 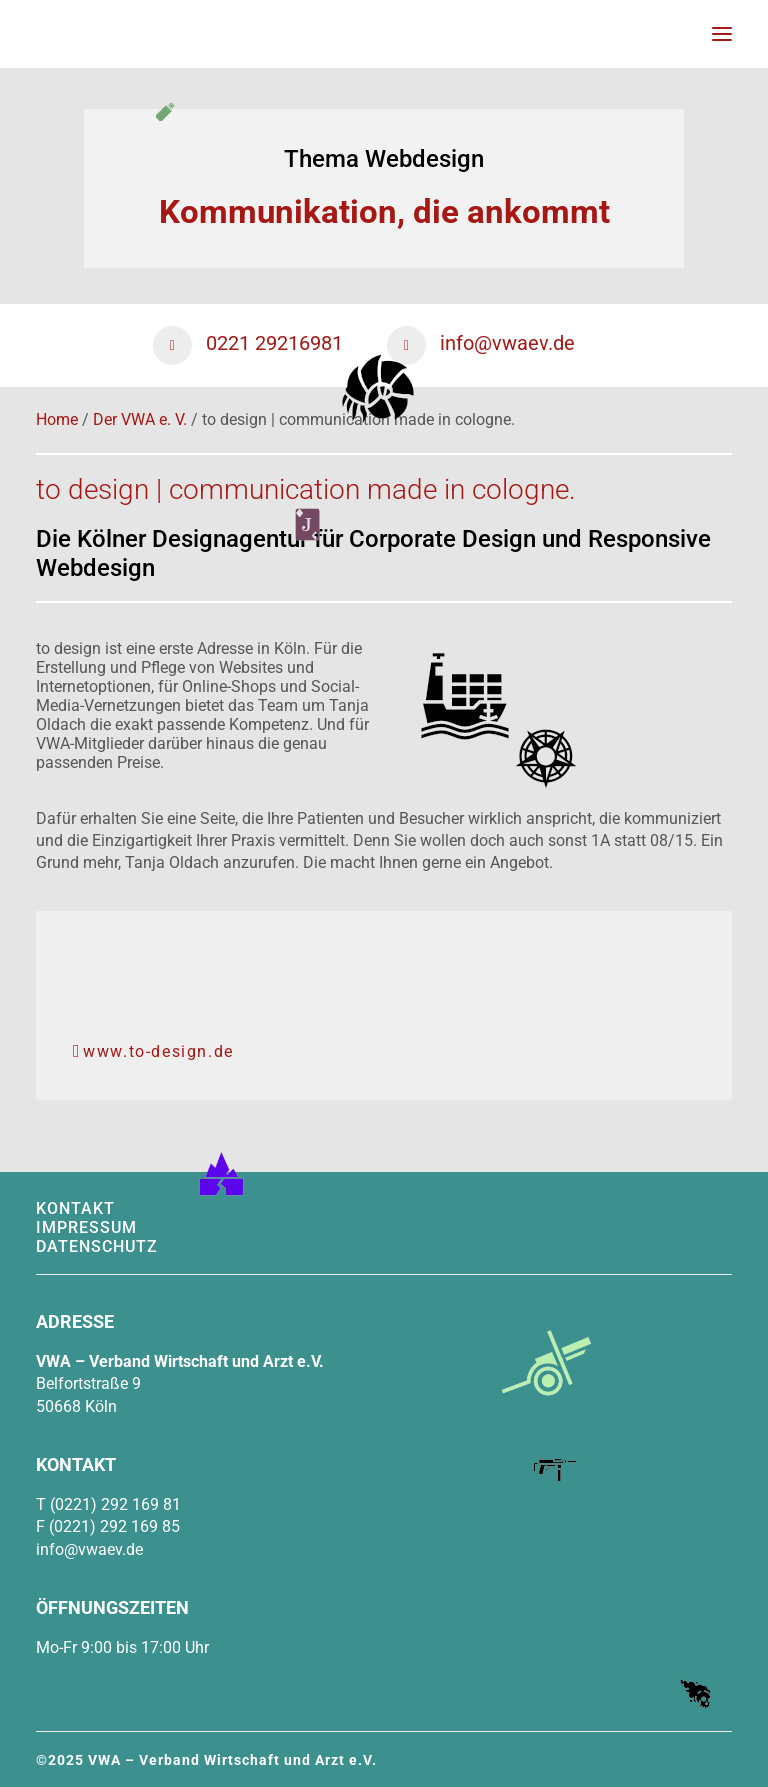 What do you see at coordinates (465, 696) in the screenshot?
I see `view shipping or freight status` at bounding box center [465, 696].